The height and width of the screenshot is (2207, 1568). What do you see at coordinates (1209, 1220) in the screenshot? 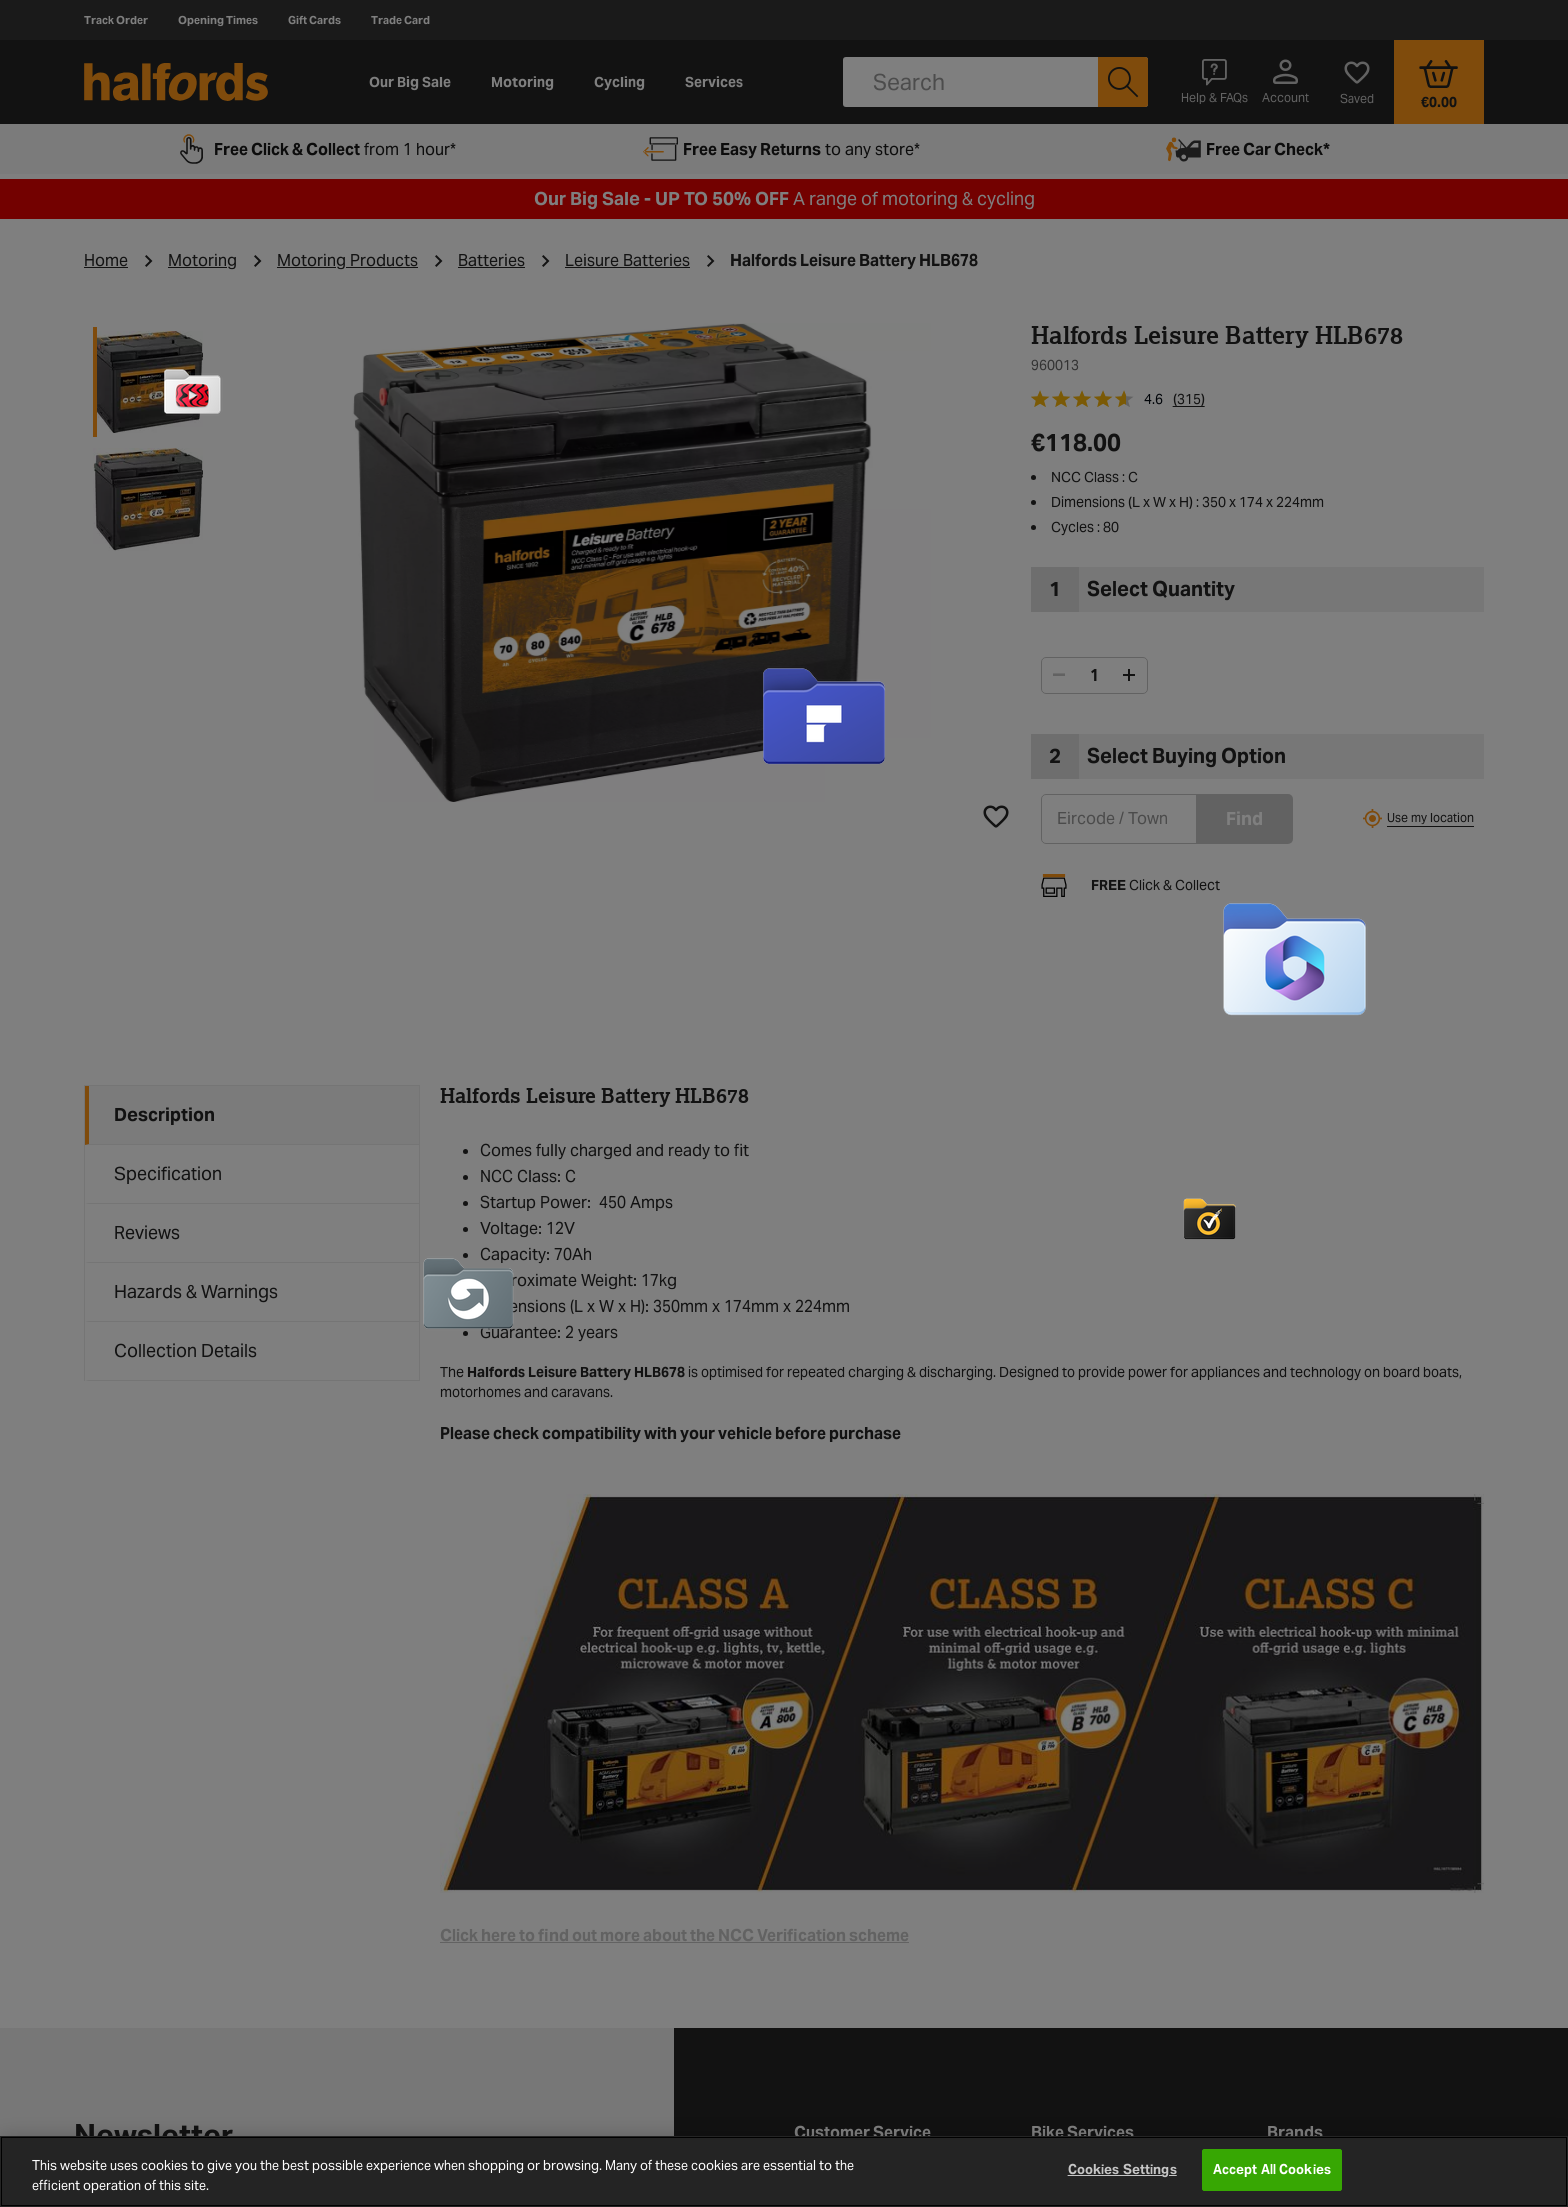
I see `open norton antivirus files folder` at bounding box center [1209, 1220].